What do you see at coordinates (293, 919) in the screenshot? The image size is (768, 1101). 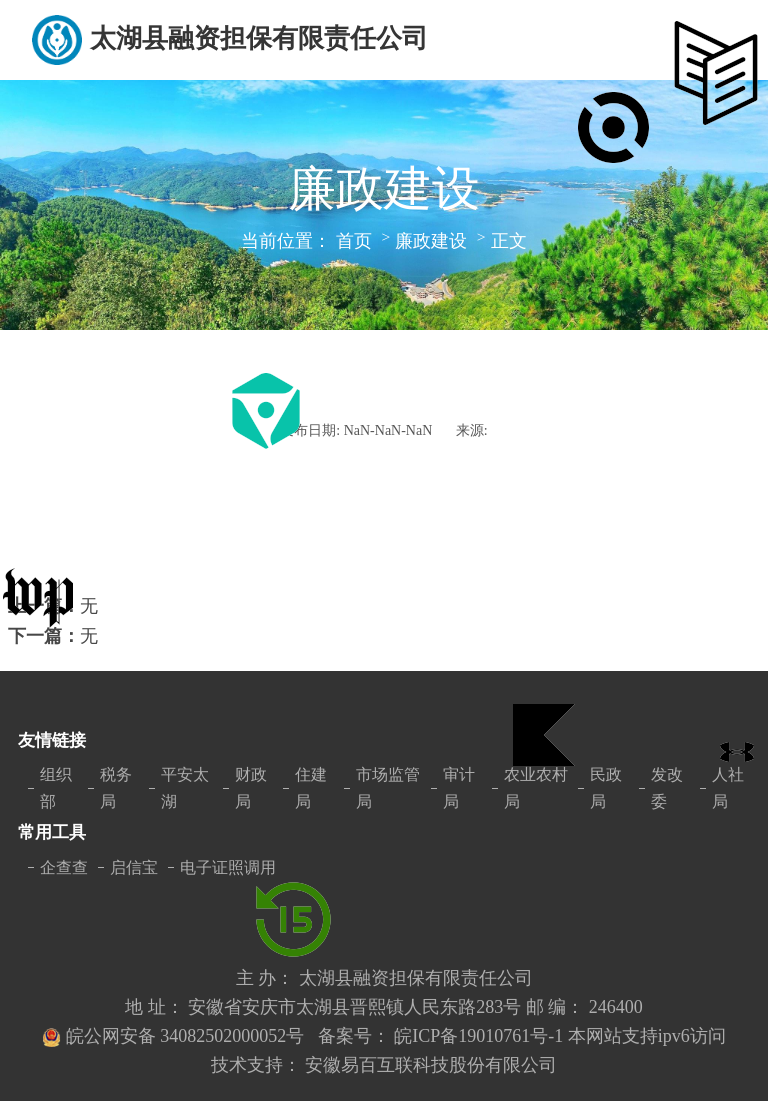 I see `rewind 15 seconds` at bounding box center [293, 919].